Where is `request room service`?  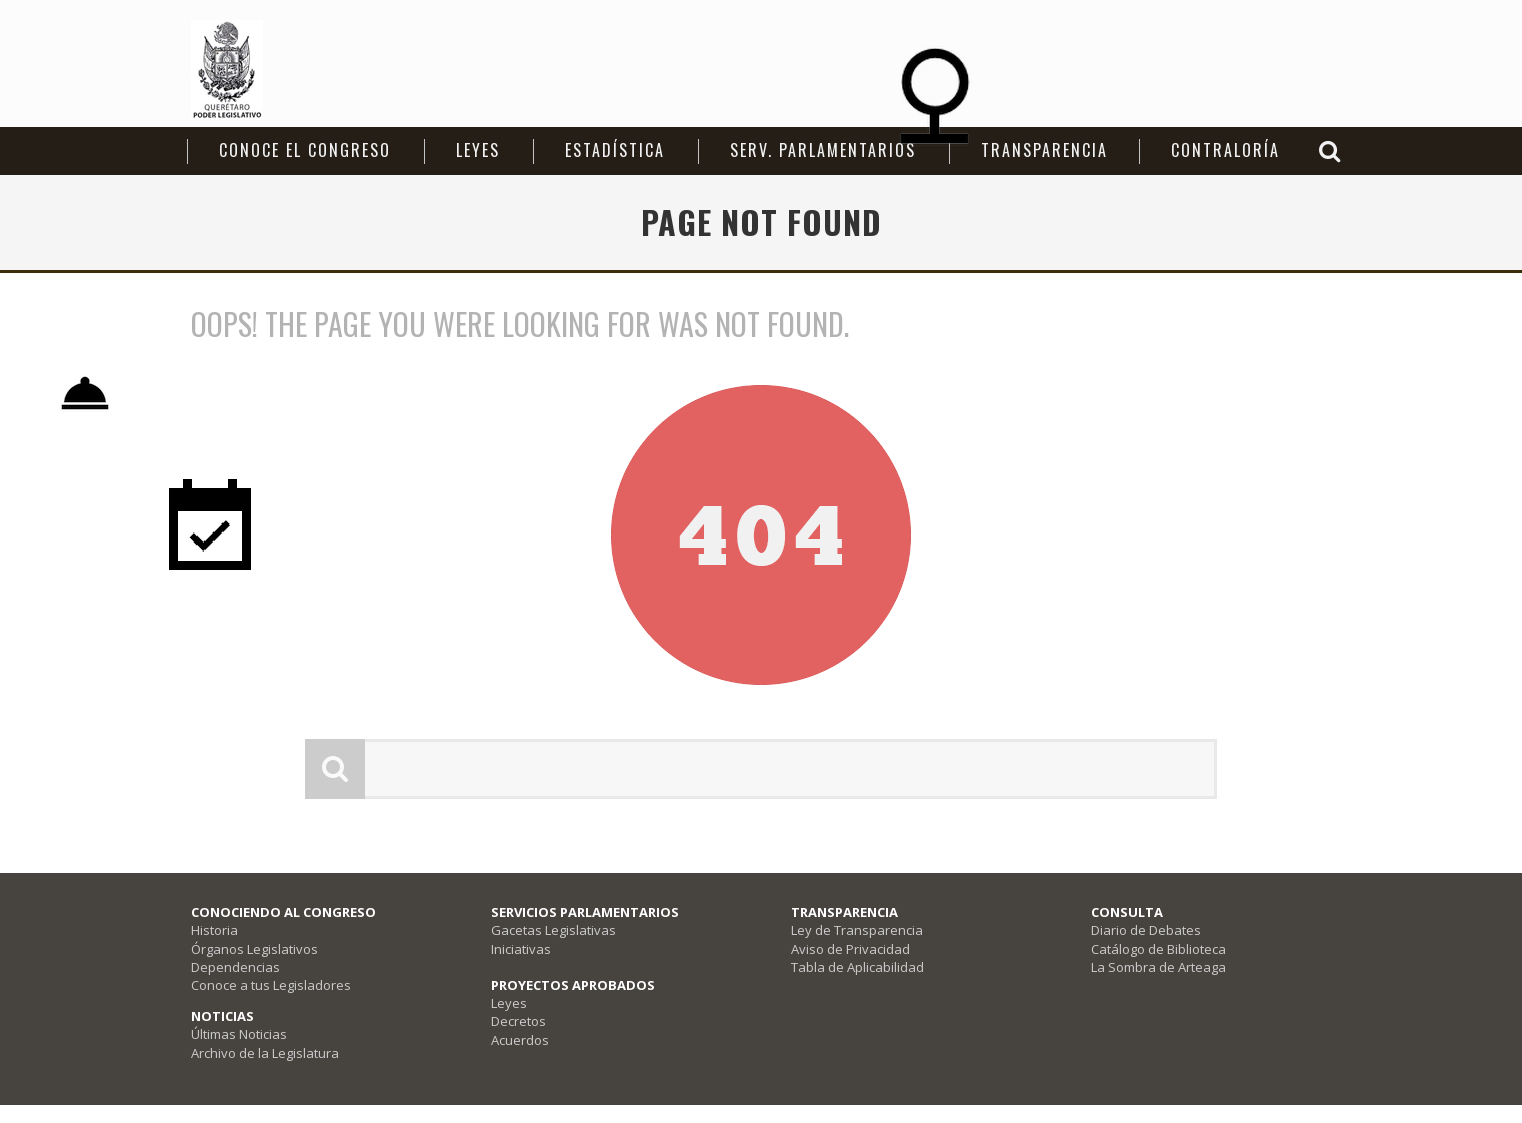 request room service is located at coordinates (85, 393).